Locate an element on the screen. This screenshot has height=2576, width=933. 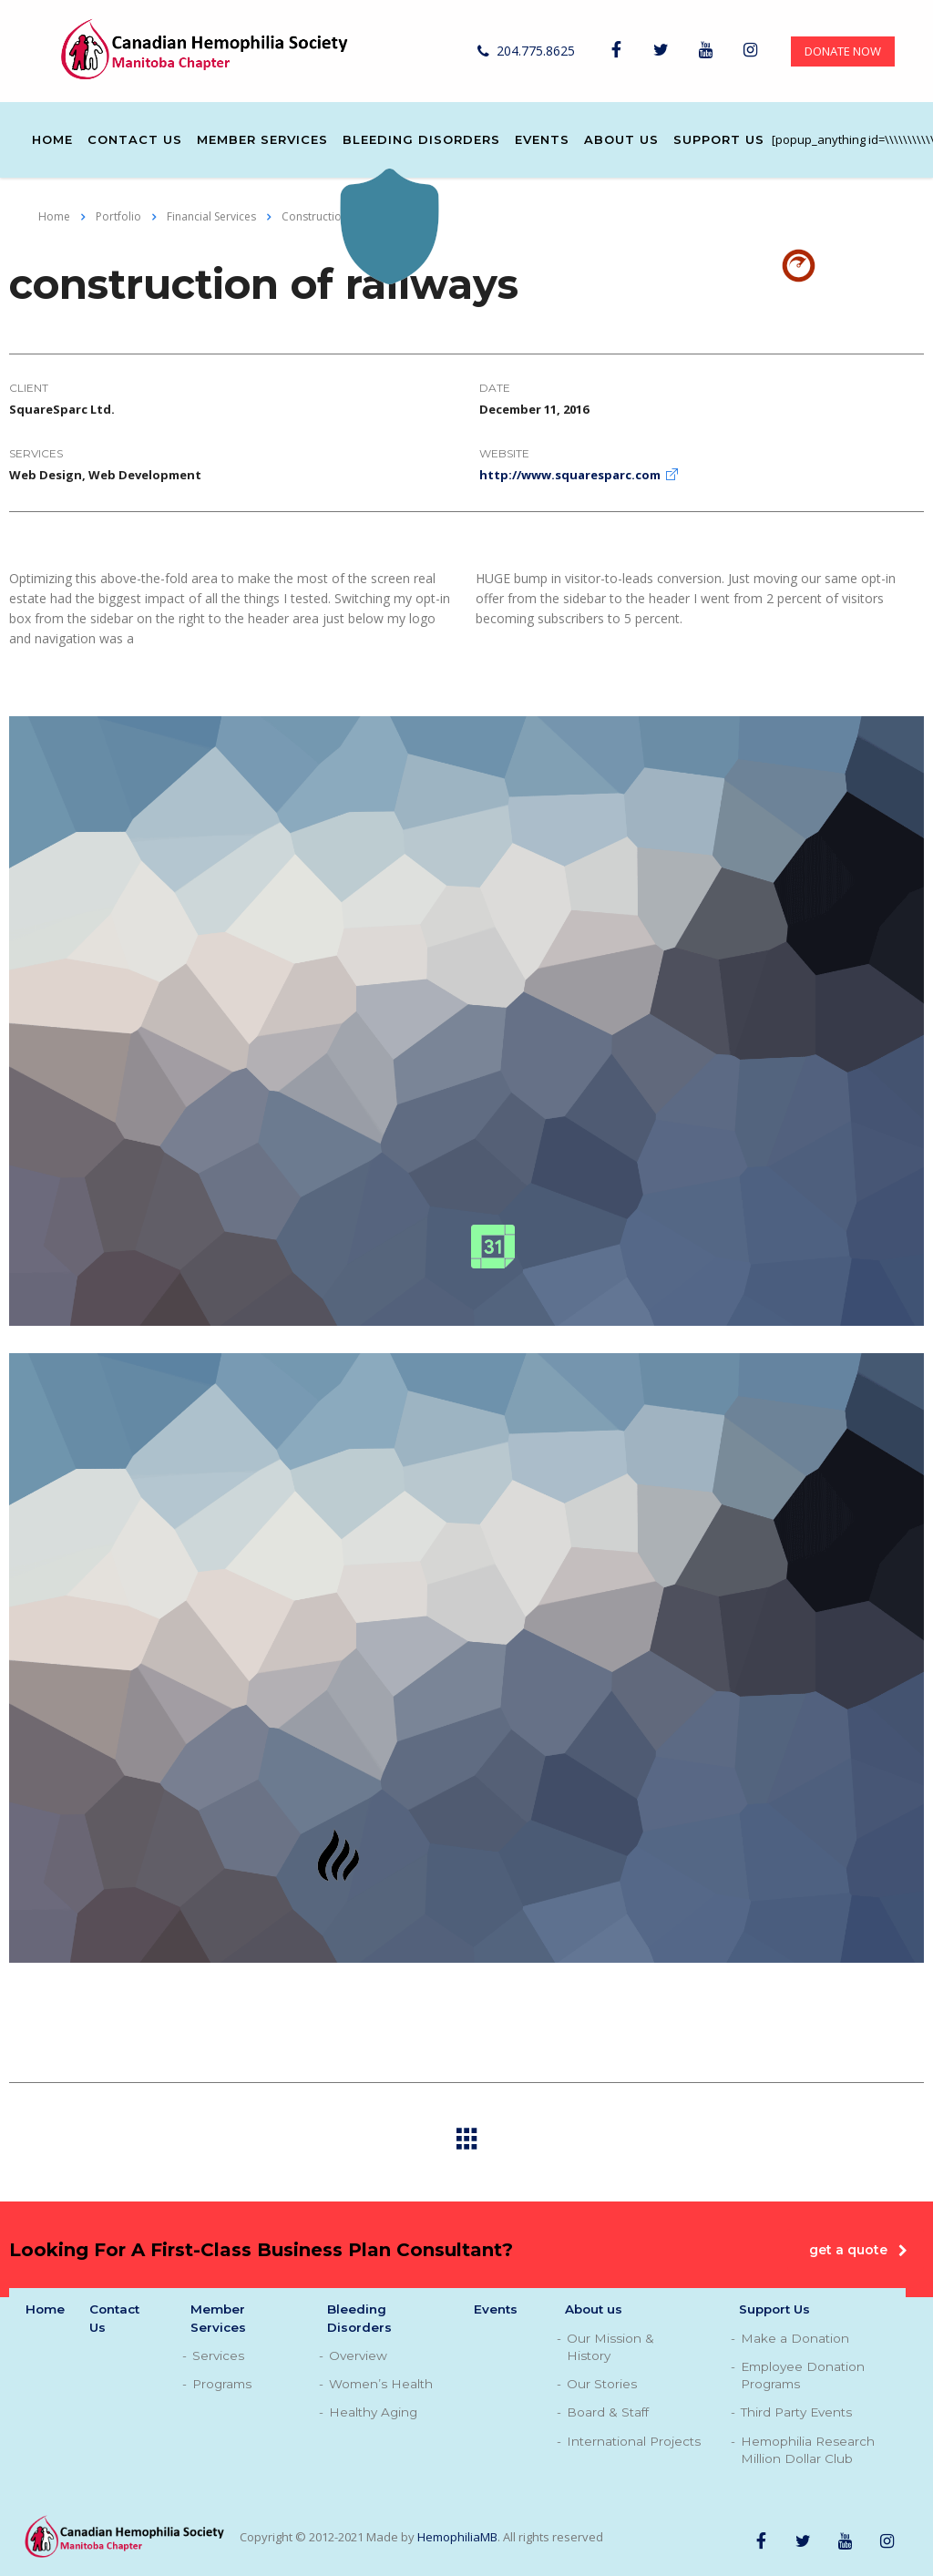
open NextDNS settings is located at coordinates (389, 226).